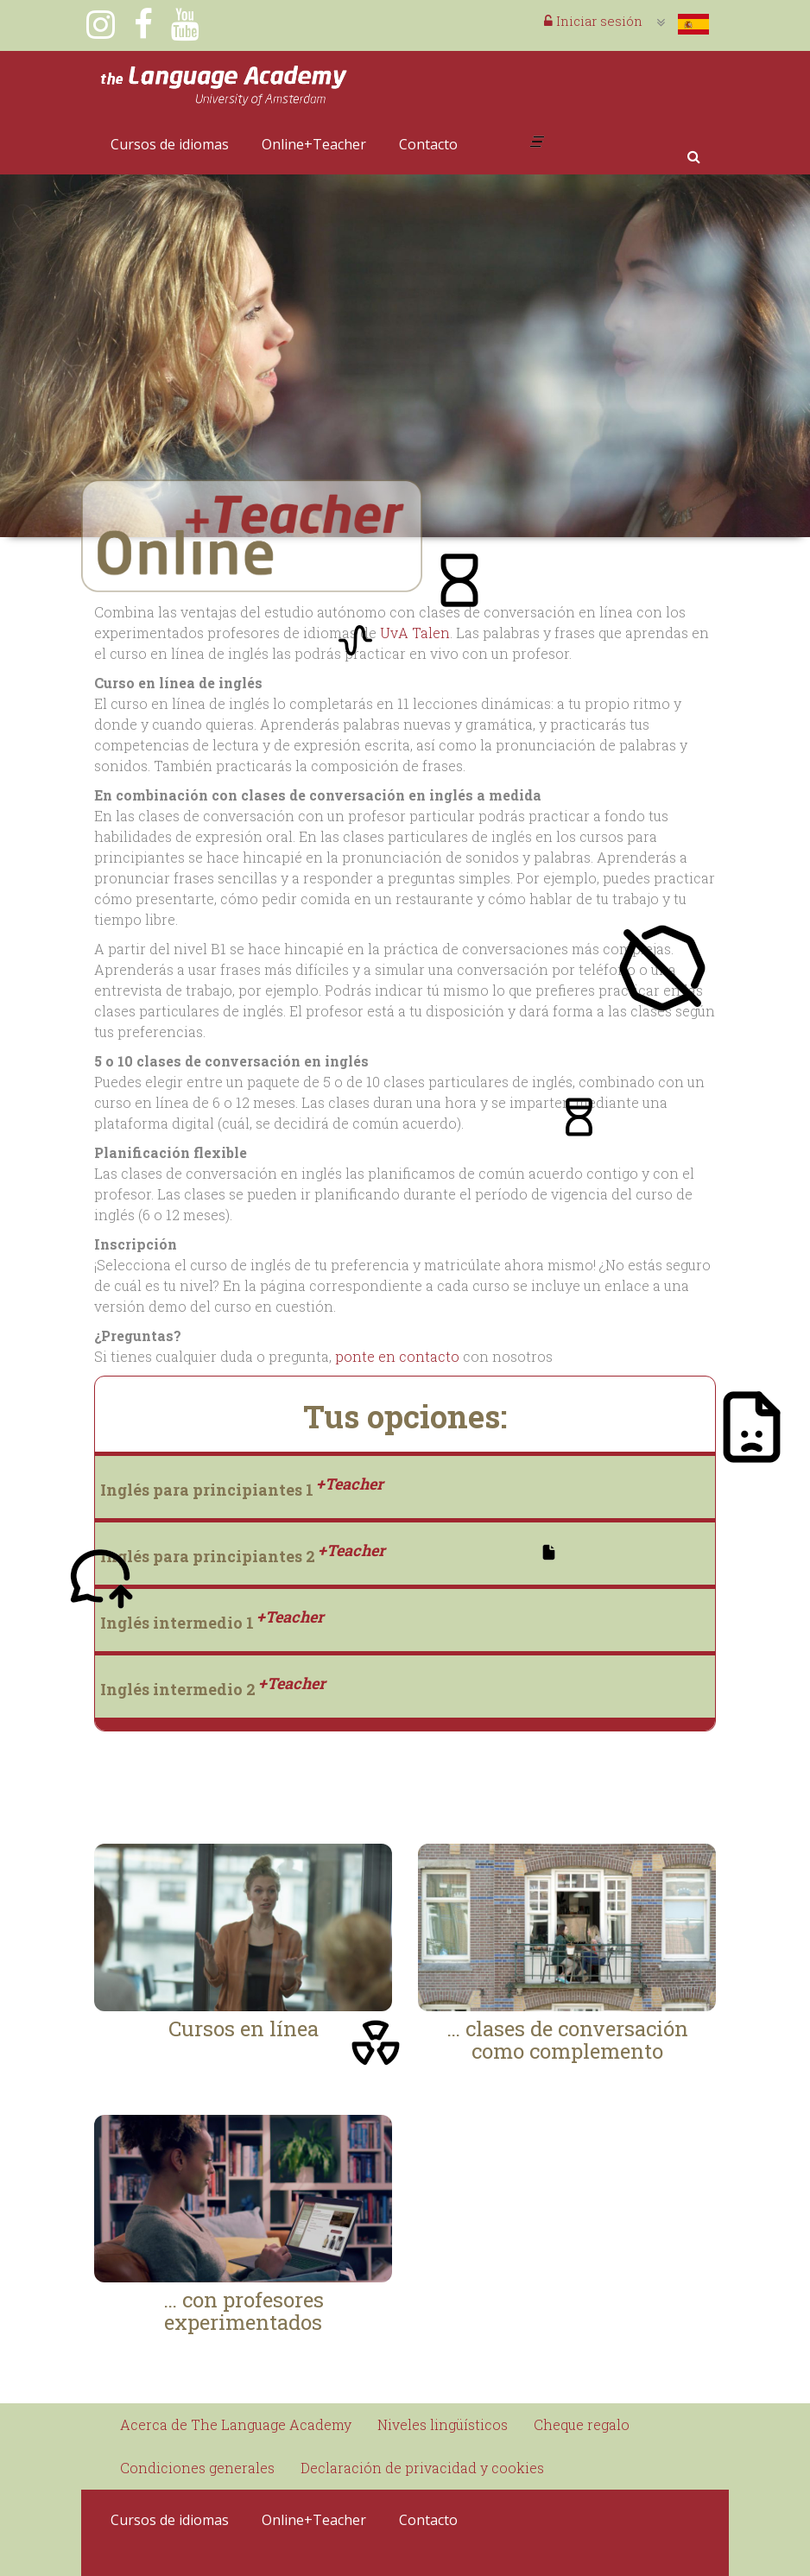  What do you see at coordinates (579, 1117) in the screenshot?
I see `indicates a process just started with most time remaining` at bounding box center [579, 1117].